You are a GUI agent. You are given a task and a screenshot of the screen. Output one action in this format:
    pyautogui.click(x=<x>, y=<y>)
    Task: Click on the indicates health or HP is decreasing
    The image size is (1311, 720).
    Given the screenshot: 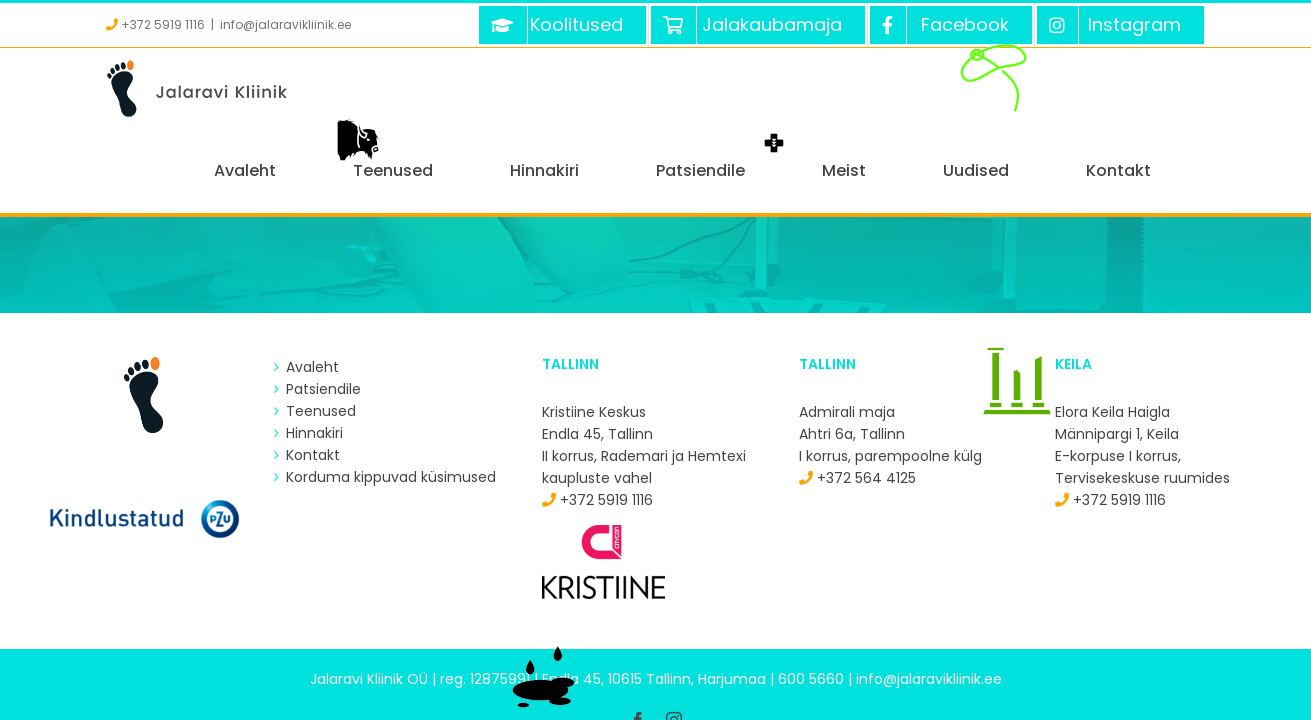 What is the action you would take?
    pyautogui.click(x=774, y=143)
    